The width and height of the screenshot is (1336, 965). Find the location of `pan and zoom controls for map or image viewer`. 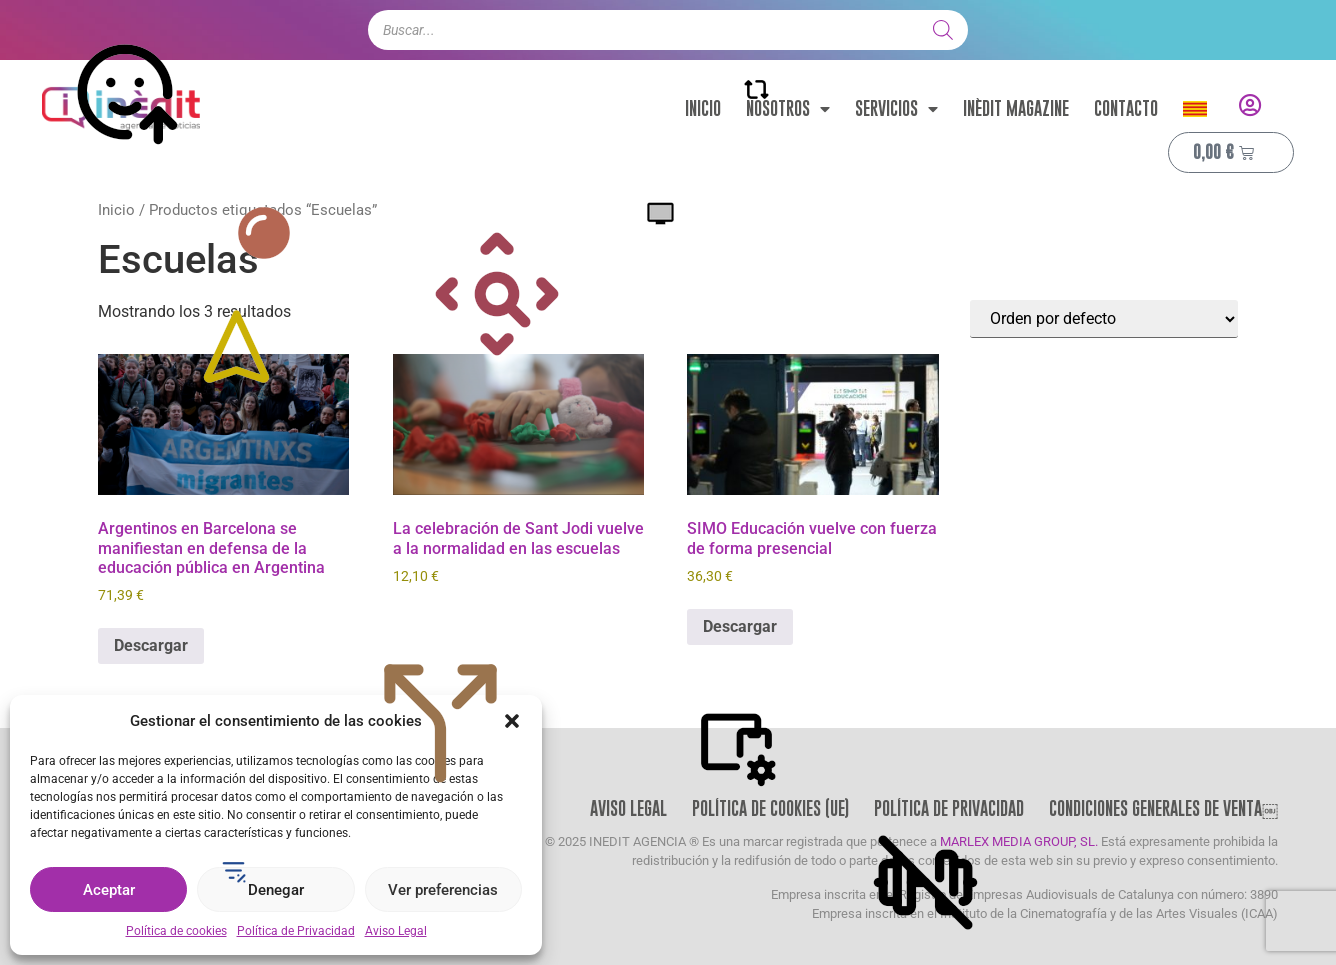

pan and zoom controls for map or image viewer is located at coordinates (497, 294).